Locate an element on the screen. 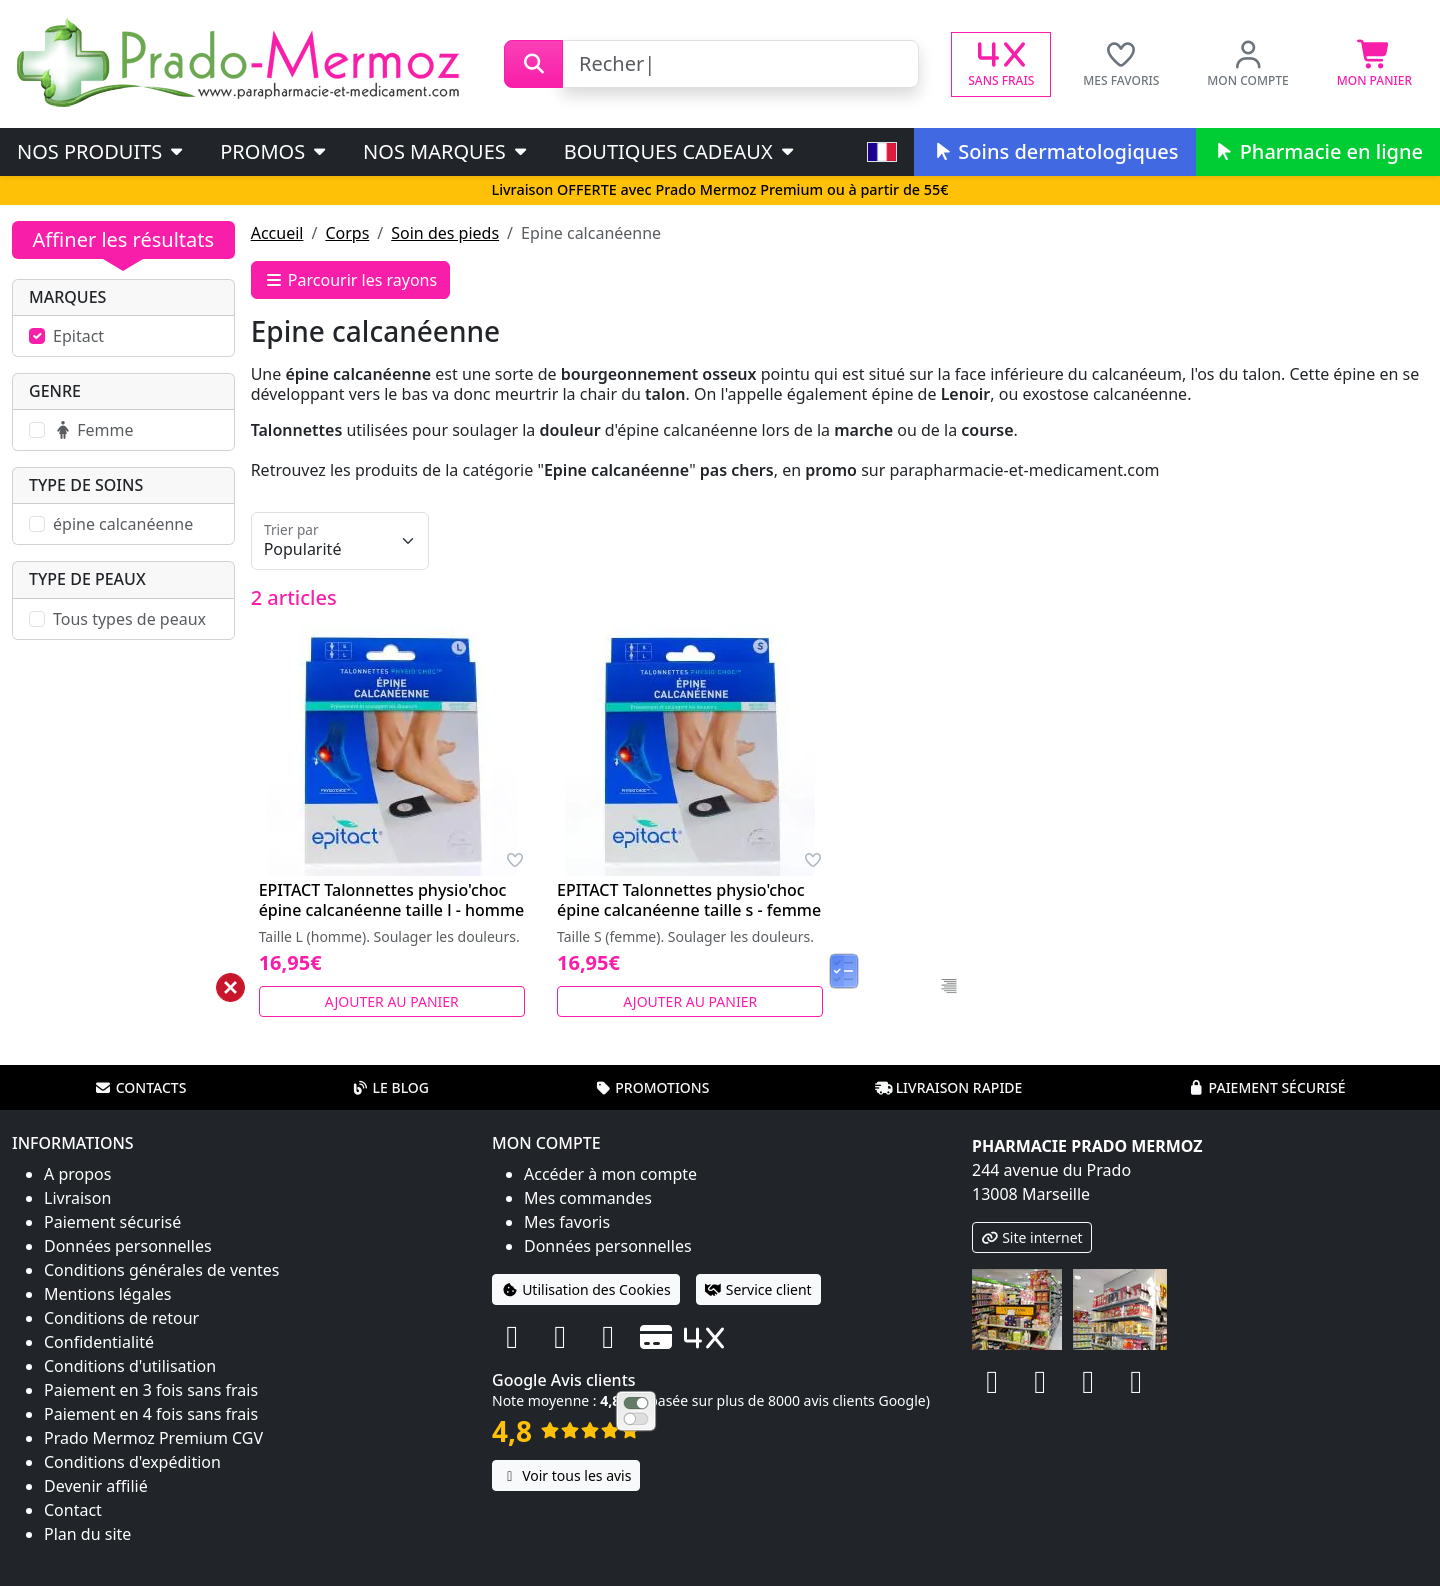 The width and height of the screenshot is (1440, 1586). align text to the right margin is located at coordinates (949, 986).